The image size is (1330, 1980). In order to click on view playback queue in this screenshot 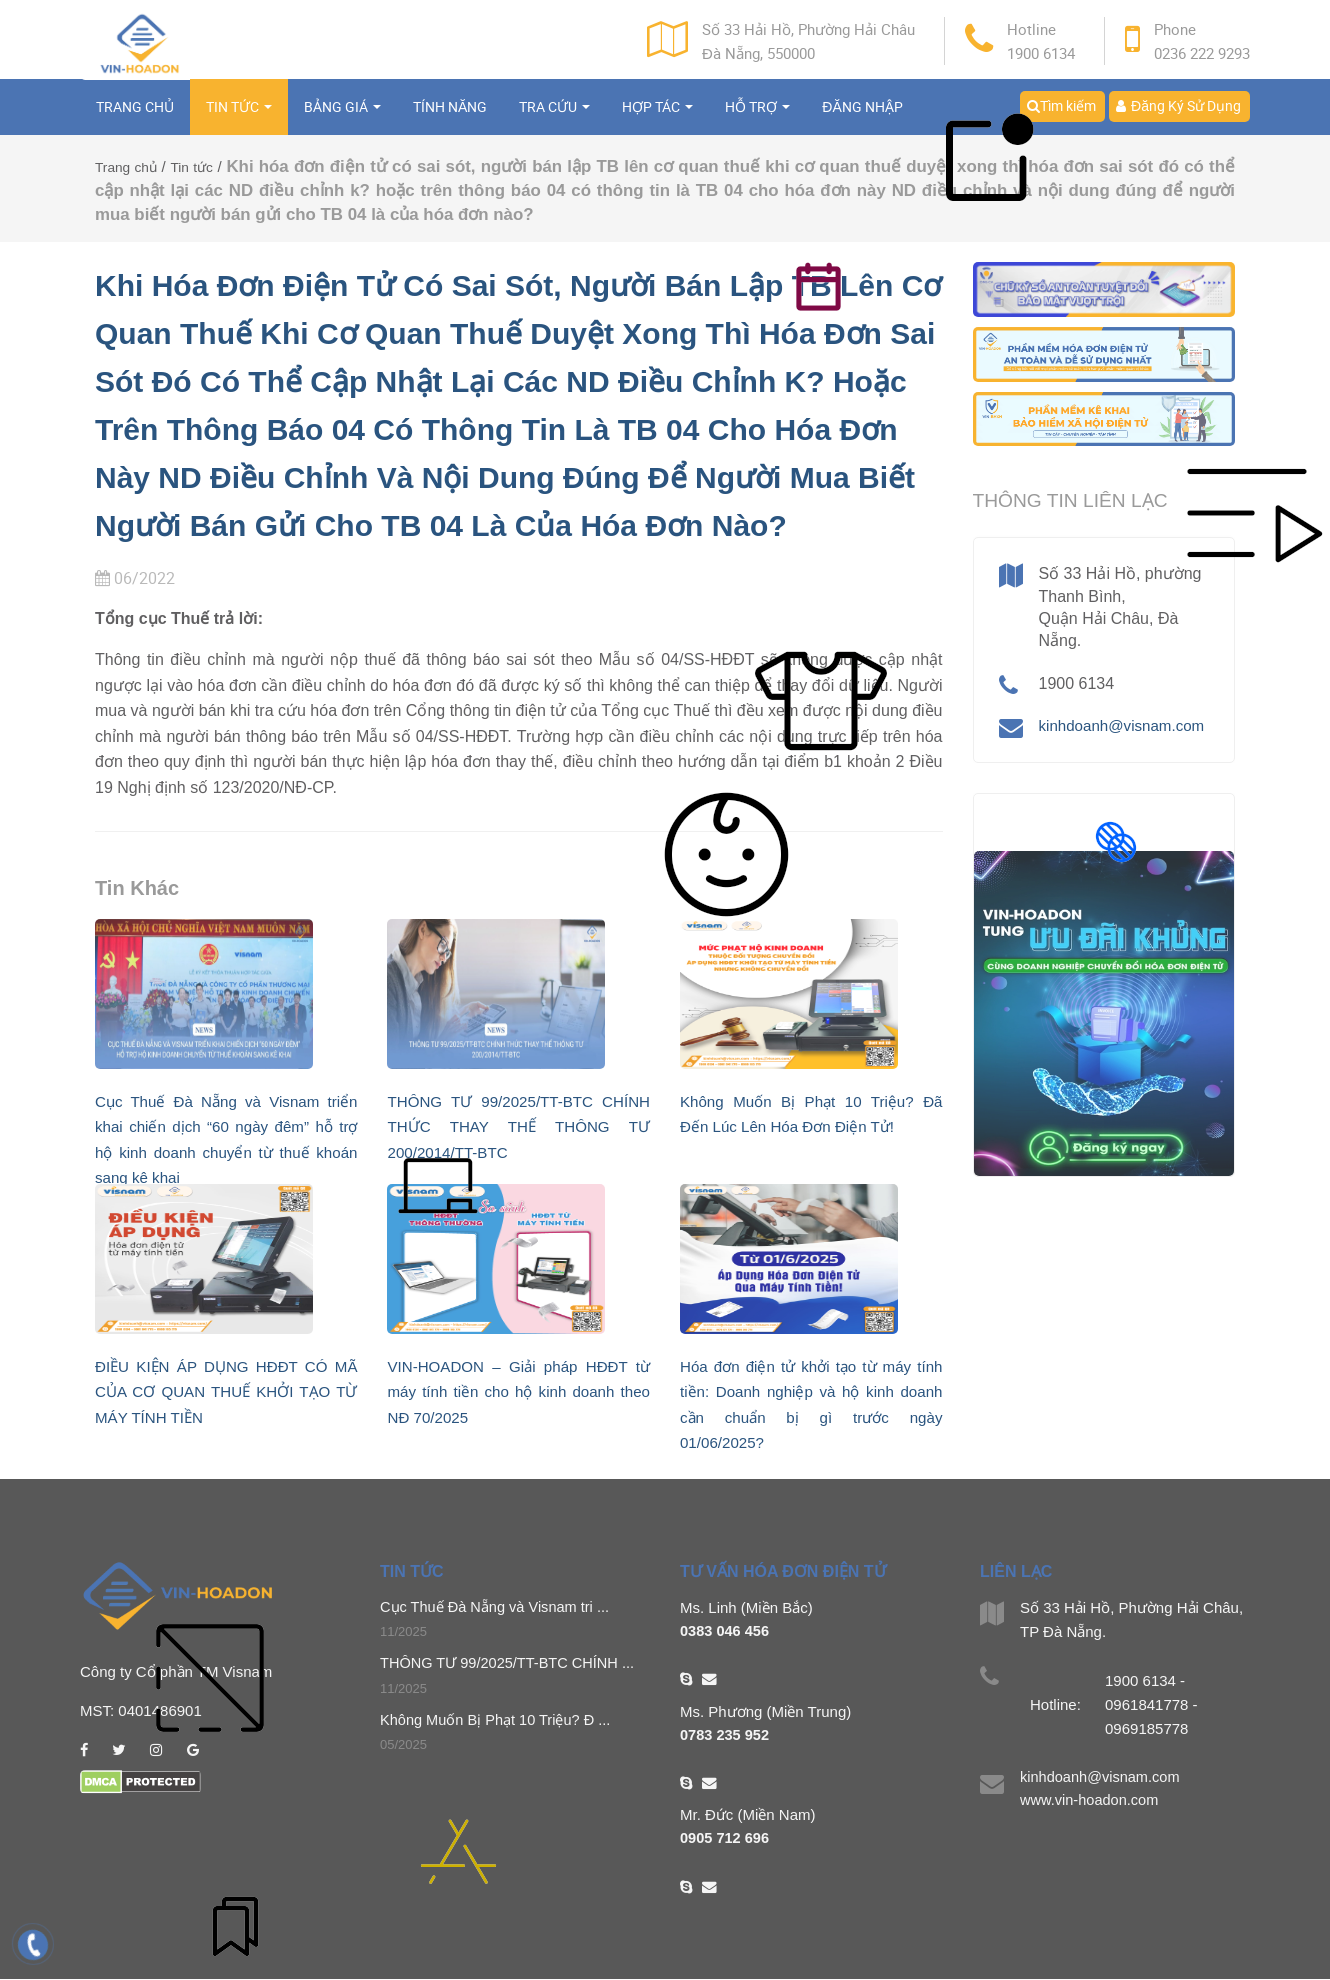, I will do `click(1247, 513)`.